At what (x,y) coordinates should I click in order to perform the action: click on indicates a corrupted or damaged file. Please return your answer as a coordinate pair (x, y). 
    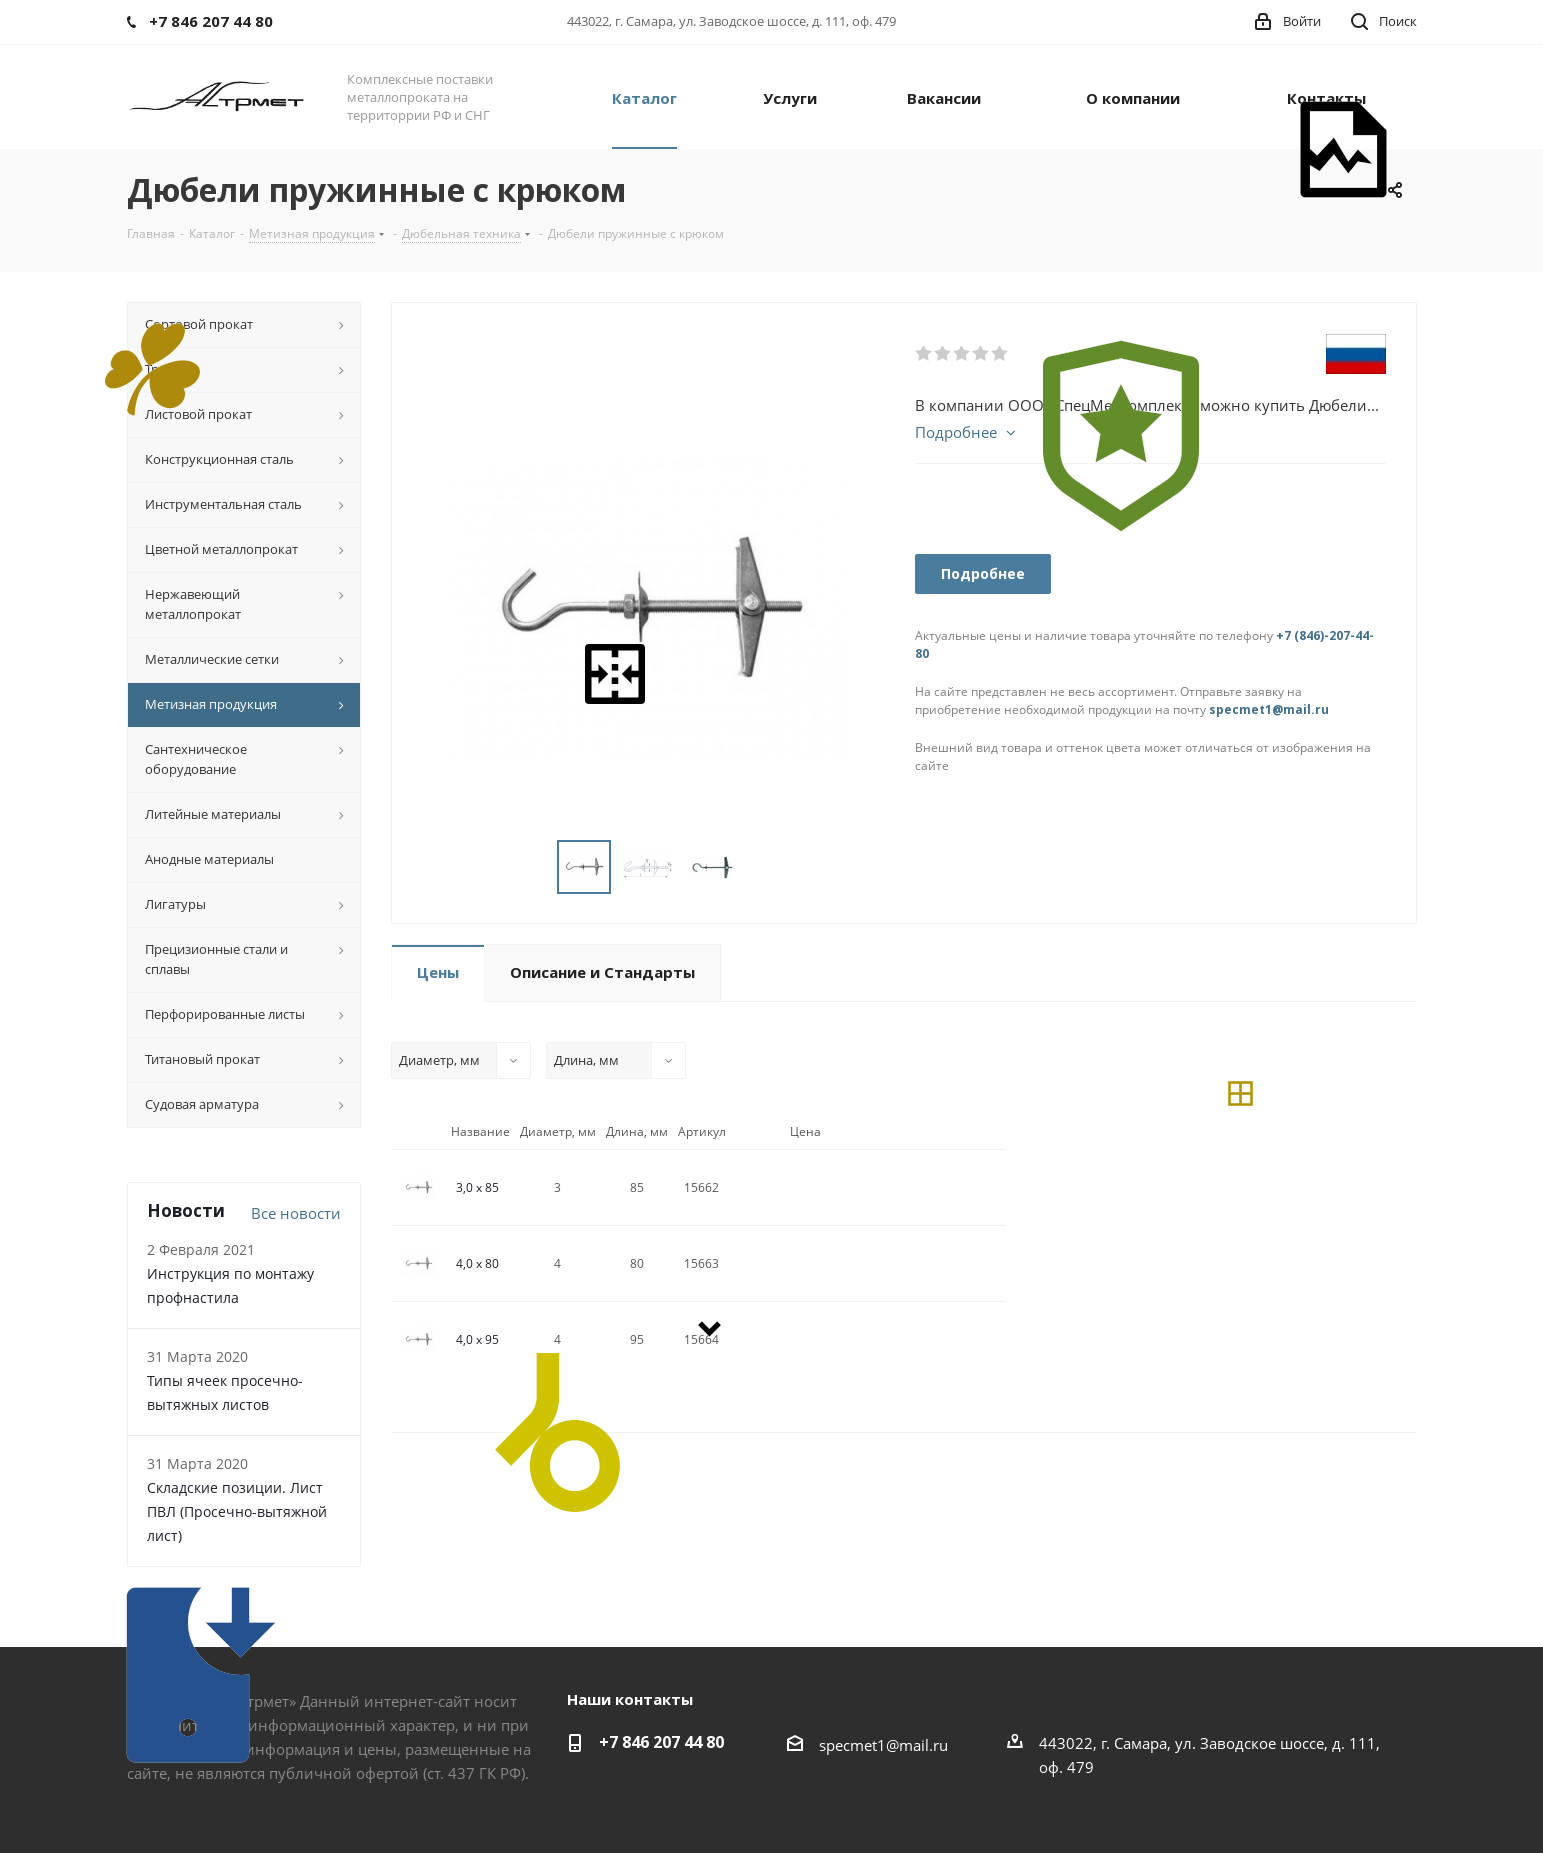
    Looking at the image, I should click on (1343, 149).